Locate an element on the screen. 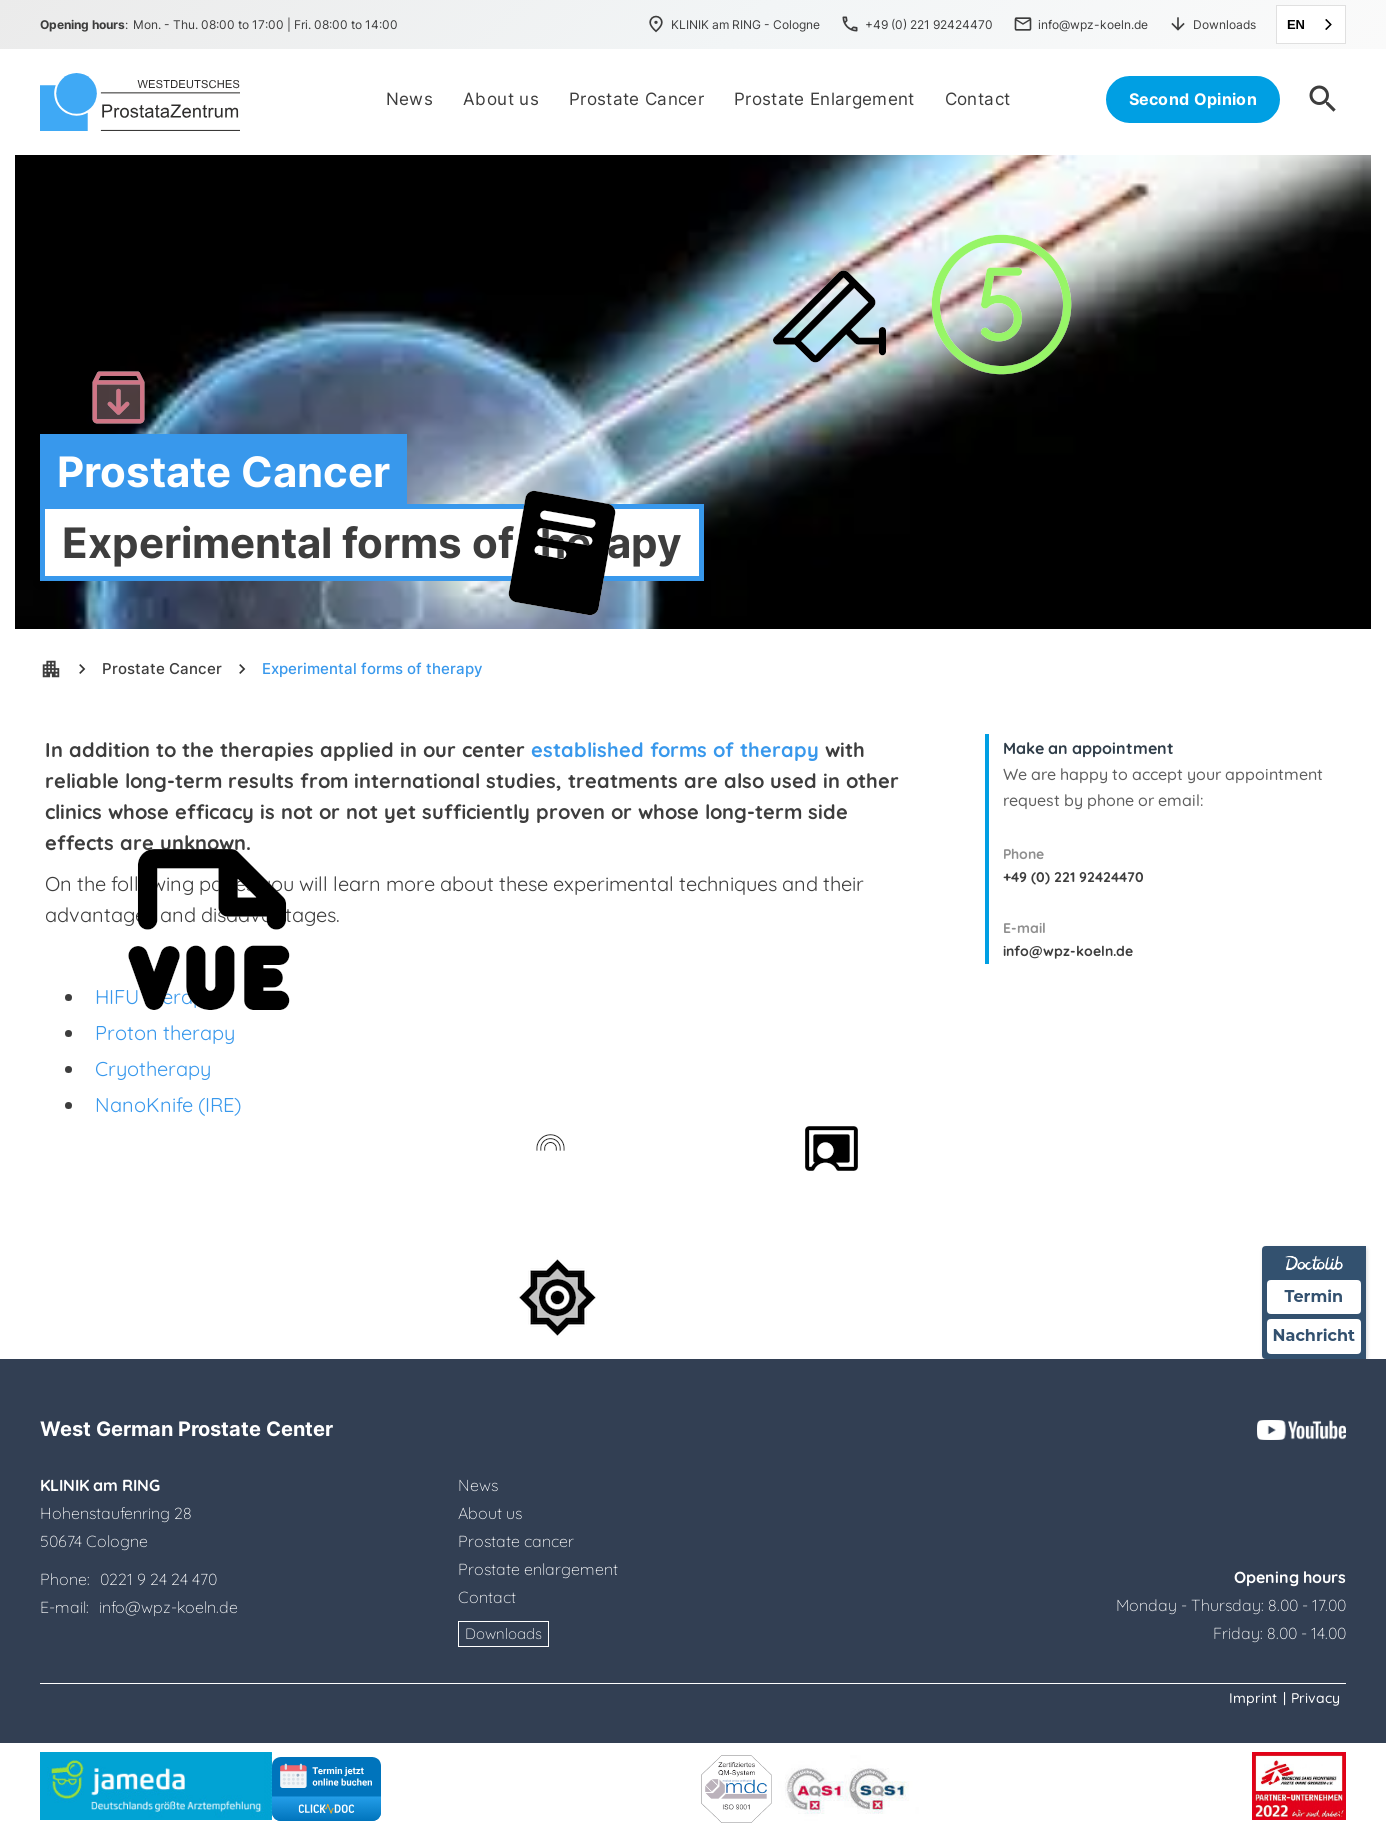  access security camera settings is located at coordinates (829, 323).